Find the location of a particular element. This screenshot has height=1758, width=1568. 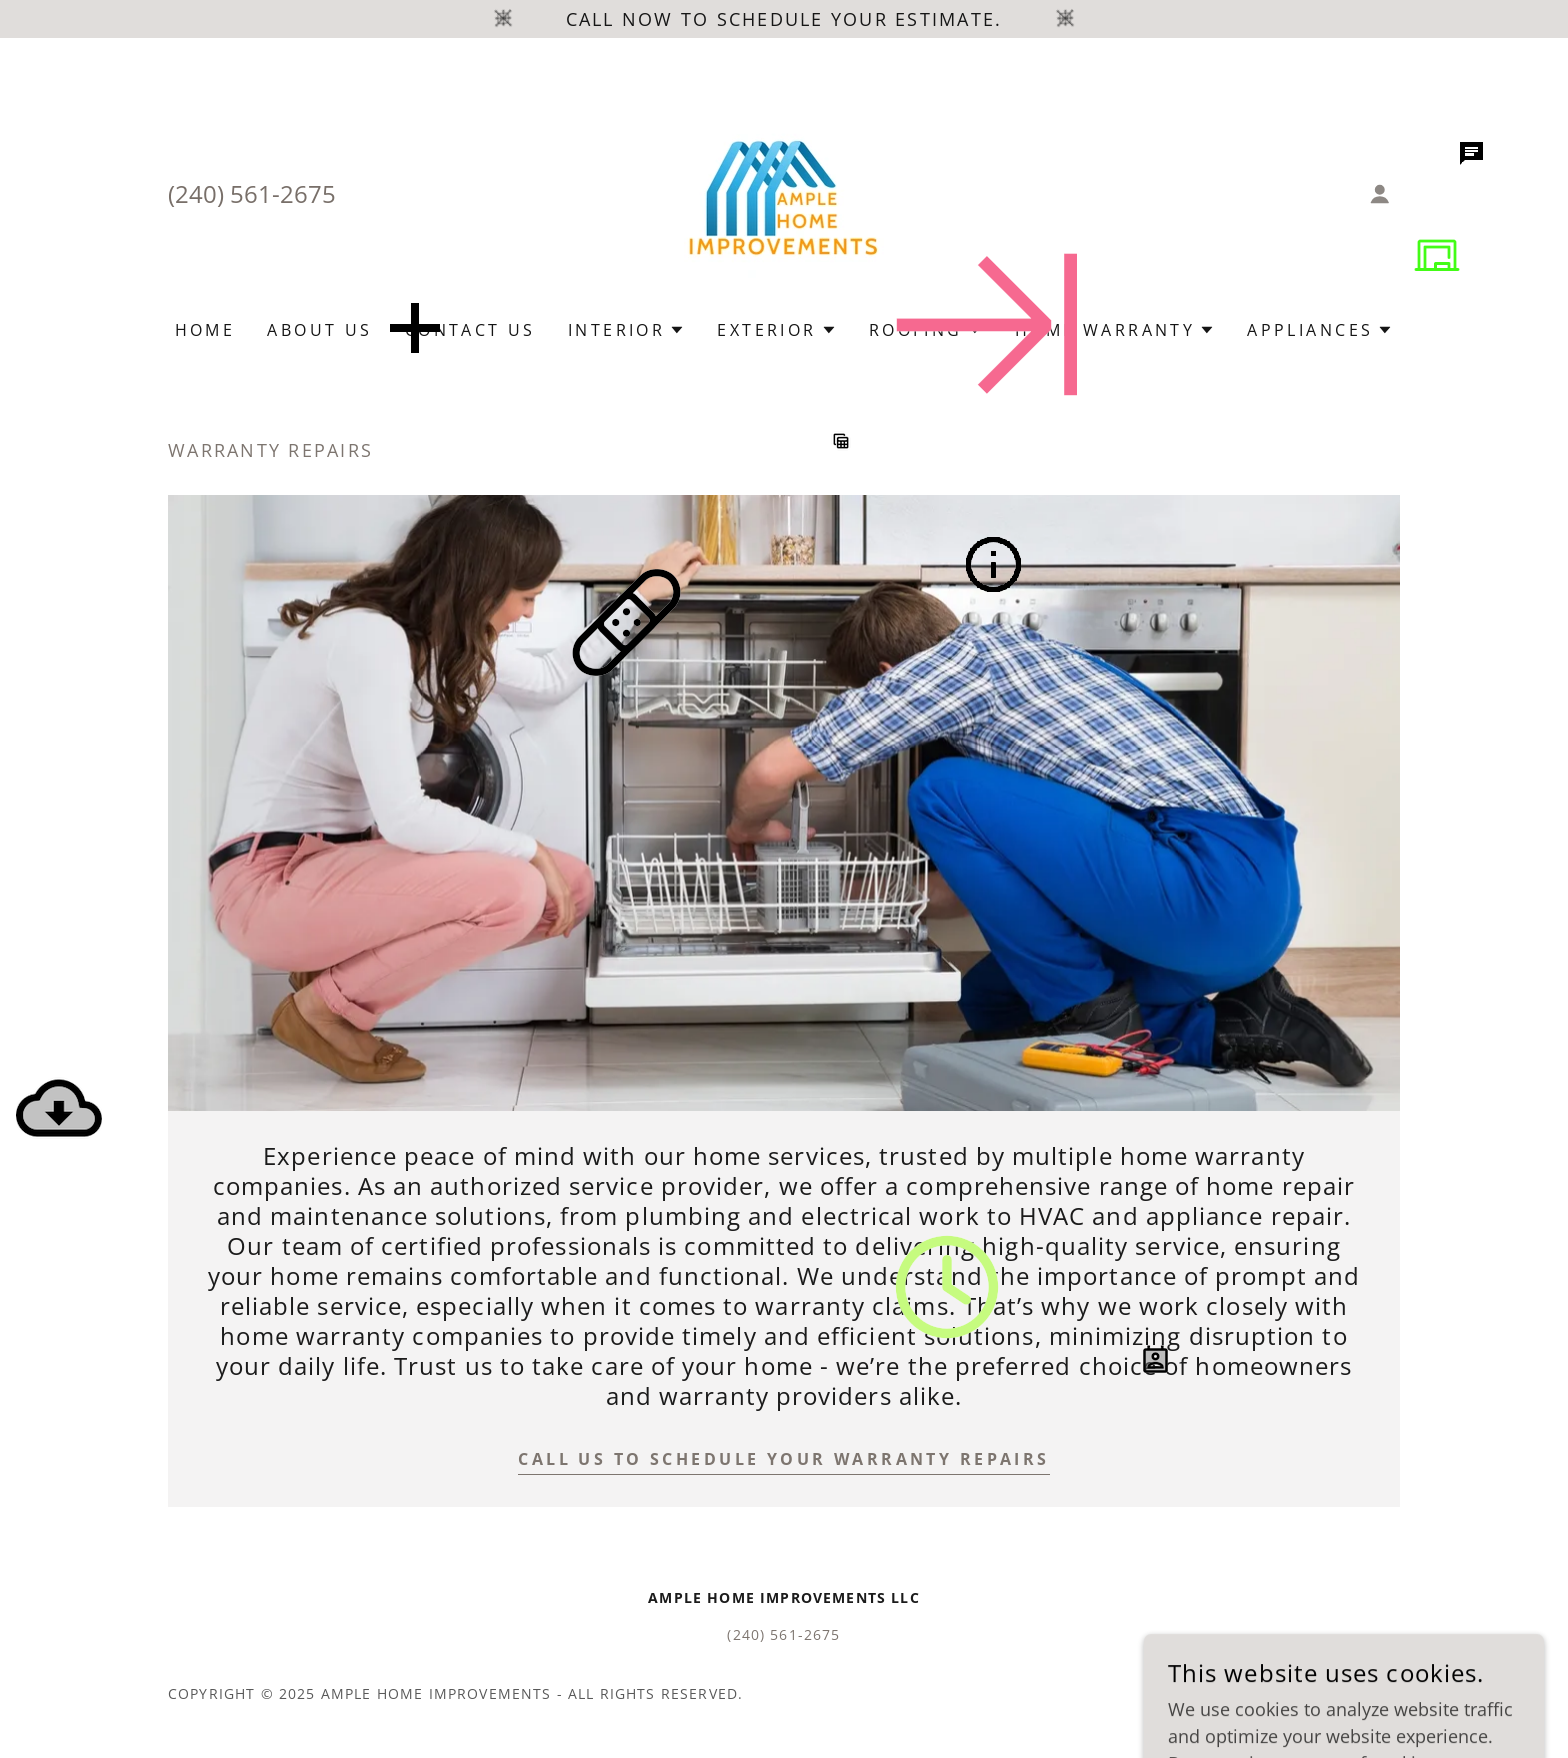

open chat or messaging is located at coordinates (1471, 153).